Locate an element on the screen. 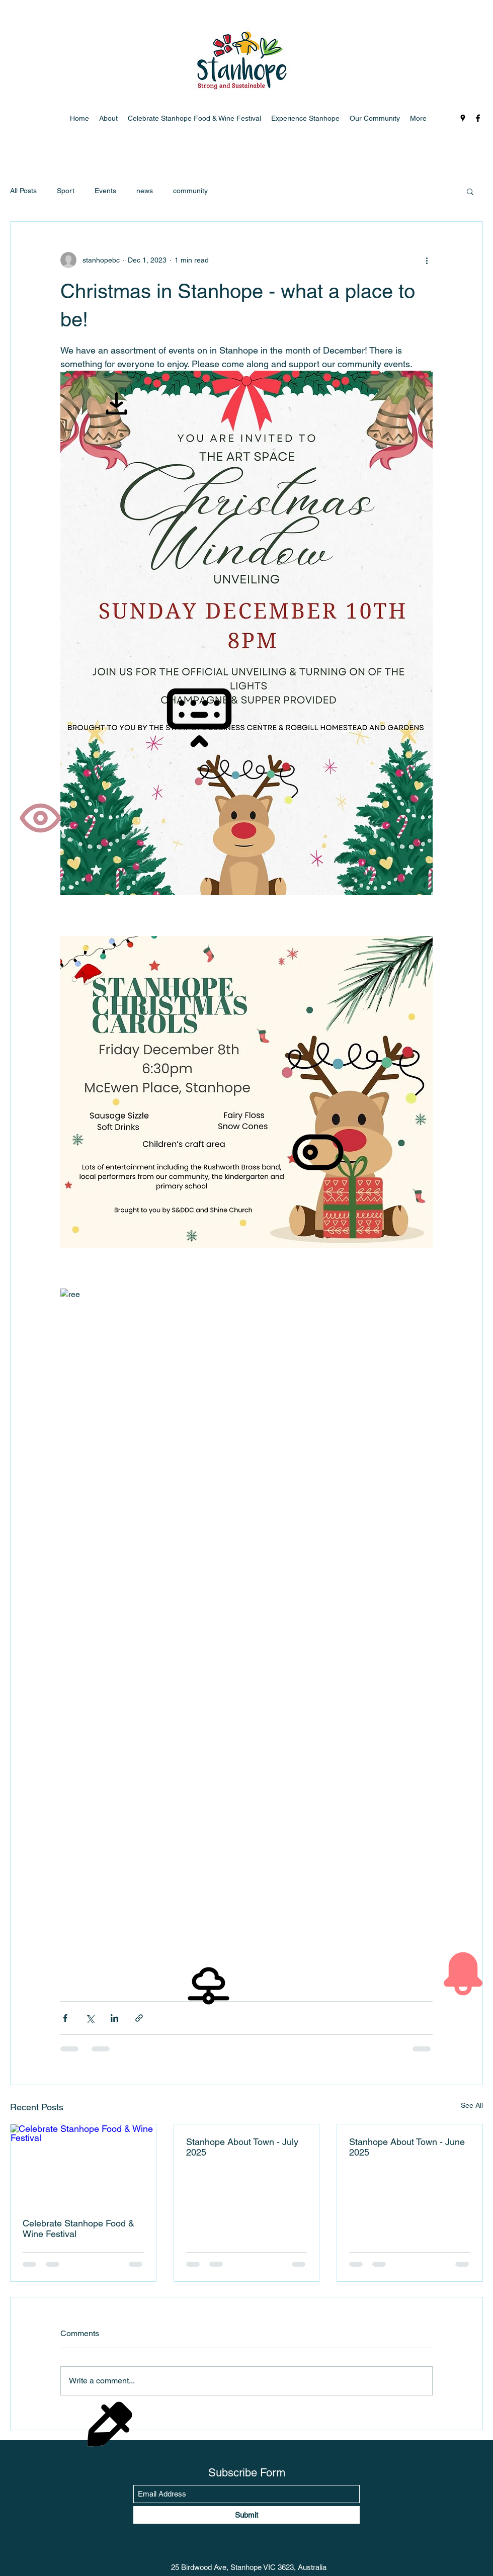  cloud data sync or connection status is located at coordinates (208, 1986).